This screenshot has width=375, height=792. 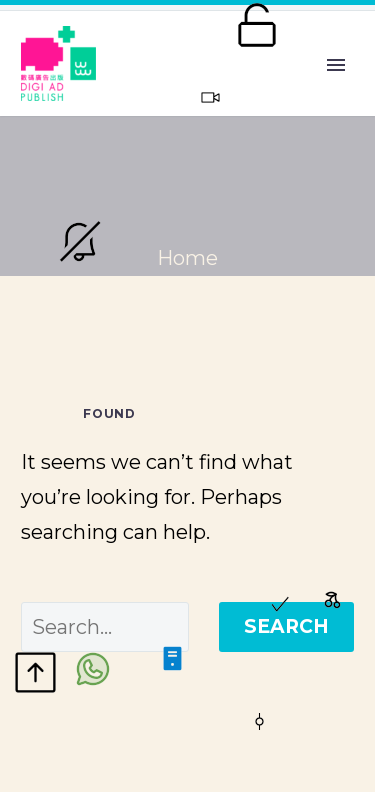 What do you see at coordinates (259, 721) in the screenshot?
I see `view commit history` at bounding box center [259, 721].